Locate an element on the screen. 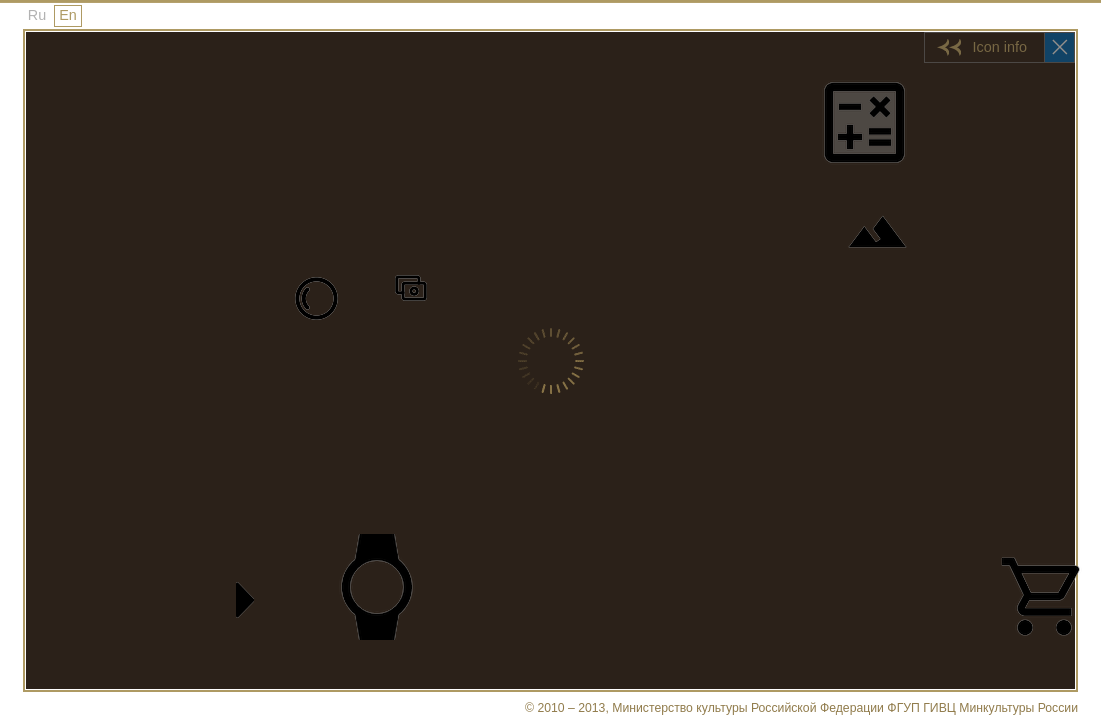 Image resolution: width=1101 pixels, height=720 pixels. view your shopping cart is located at coordinates (1044, 596).